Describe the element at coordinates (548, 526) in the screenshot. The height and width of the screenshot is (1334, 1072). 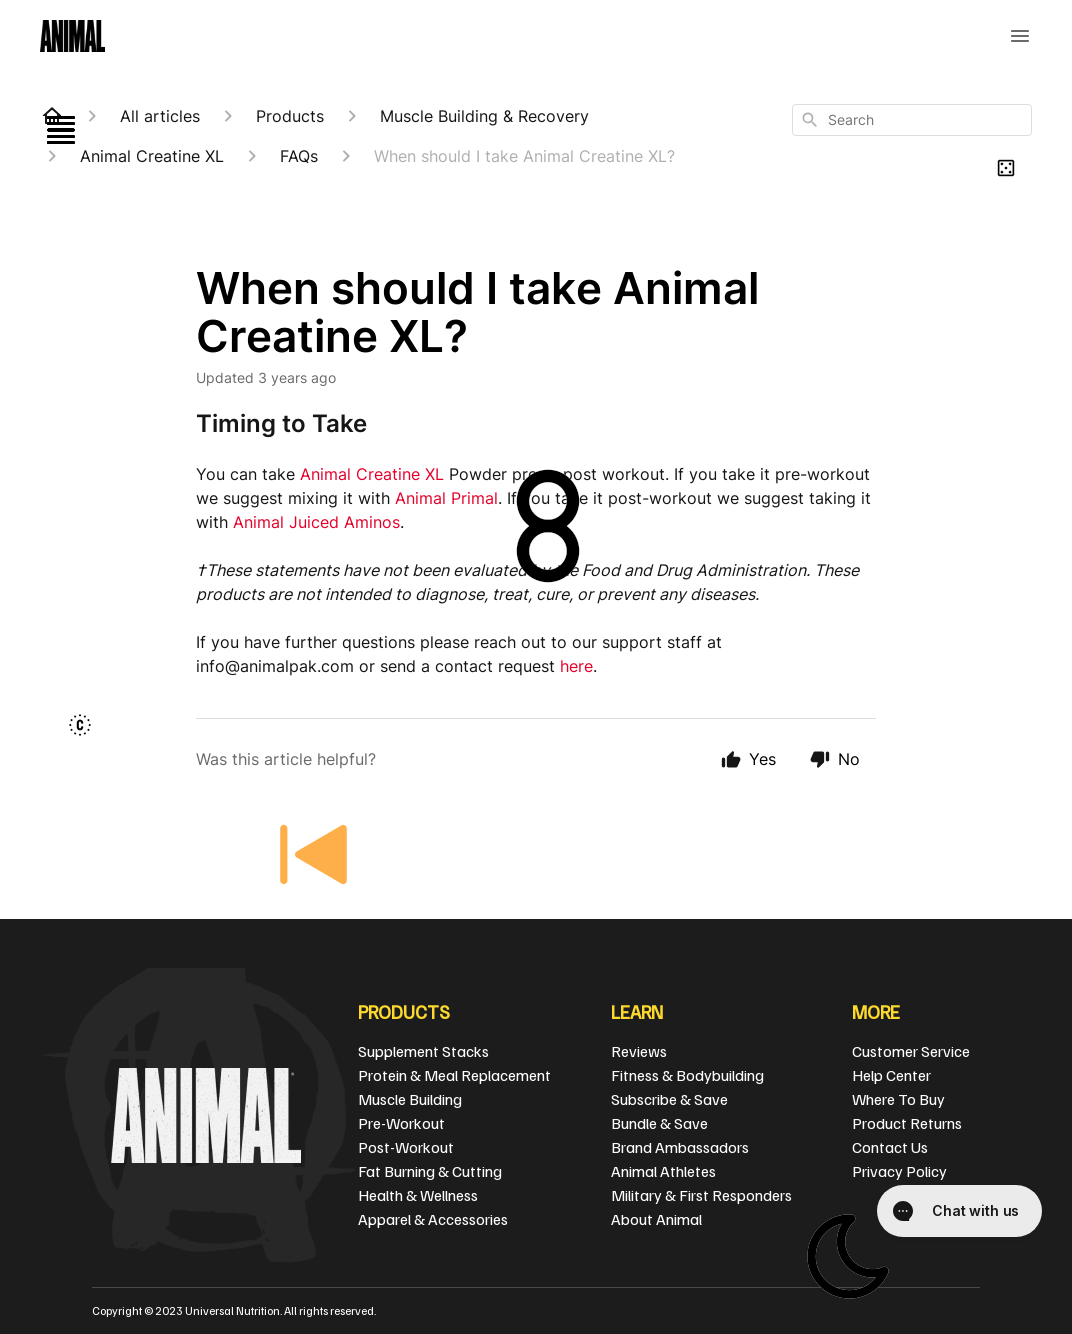
I see `indicates the number 8 in a list or sequence` at that location.